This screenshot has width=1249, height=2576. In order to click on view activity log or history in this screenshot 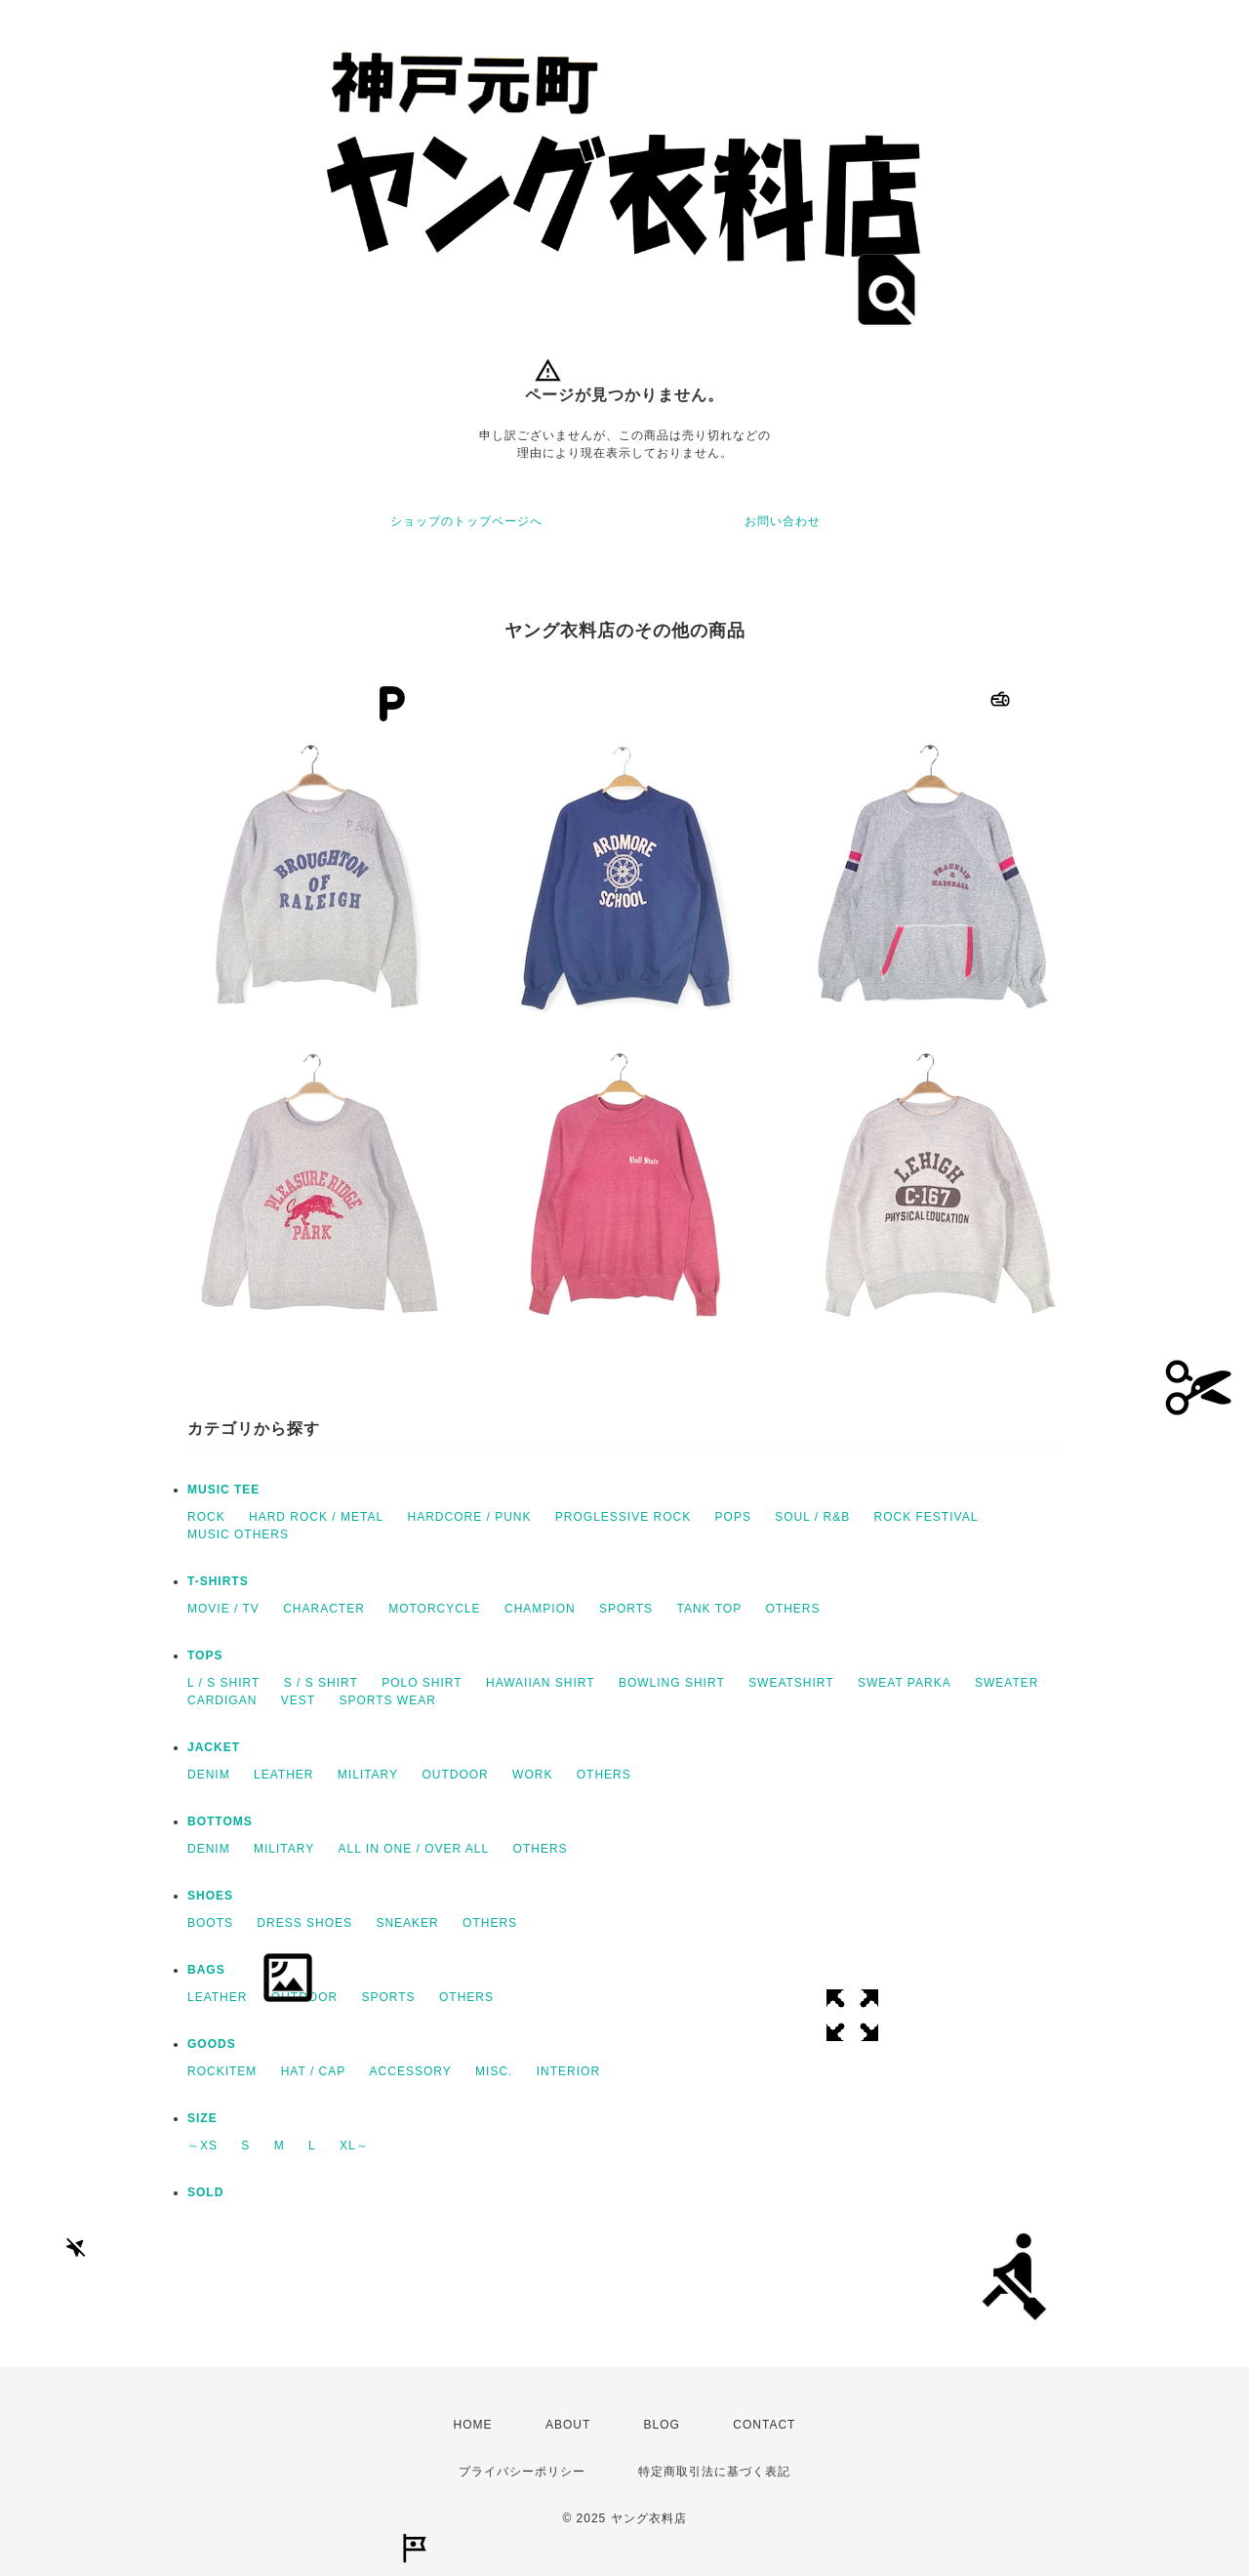, I will do `click(1000, 700)`.